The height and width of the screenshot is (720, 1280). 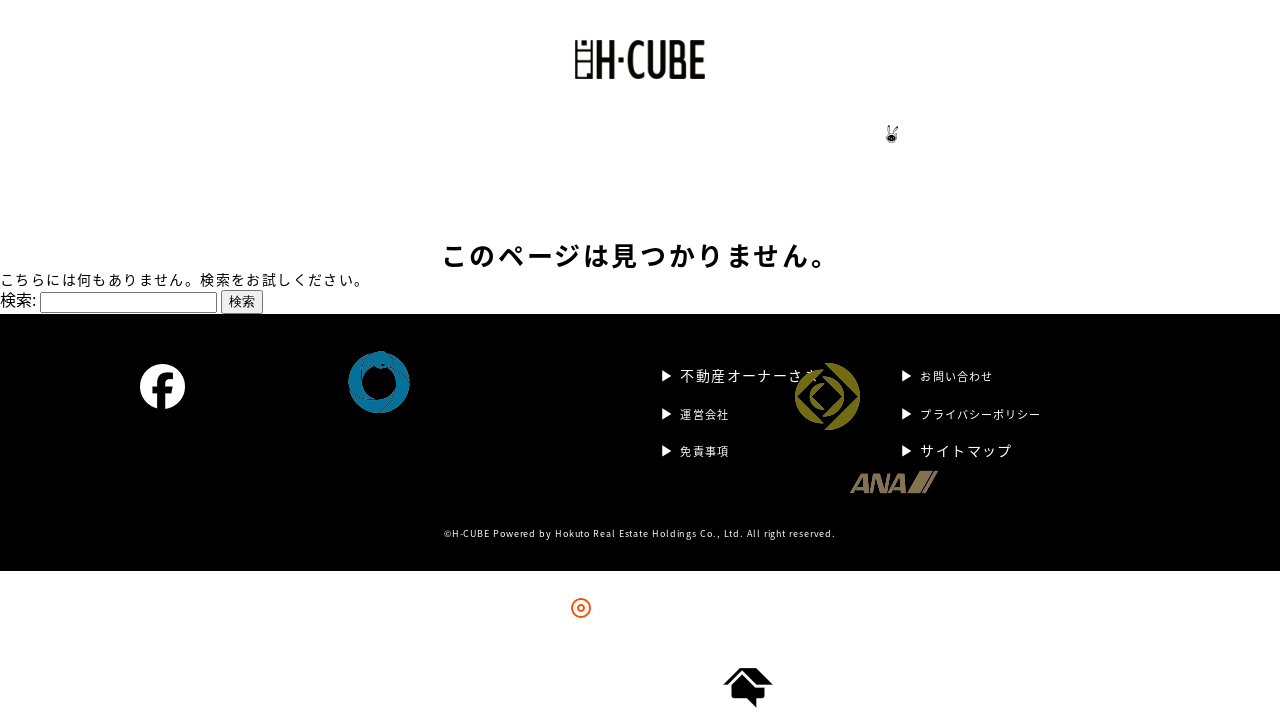 I want to click on trino distributed SQL query engine logo, so click(x=892, y=134).